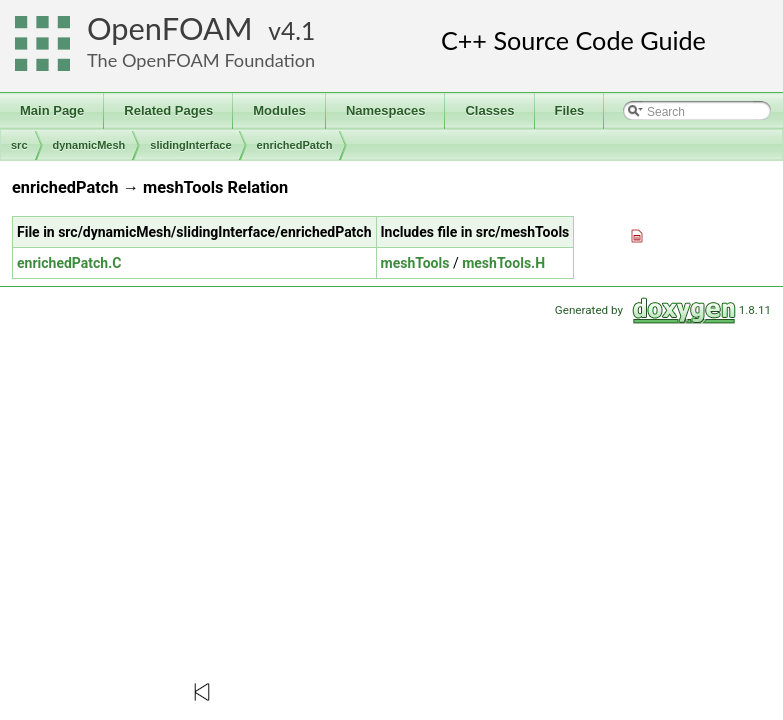  I want to click on manage sim card settings, so click(637, 236).